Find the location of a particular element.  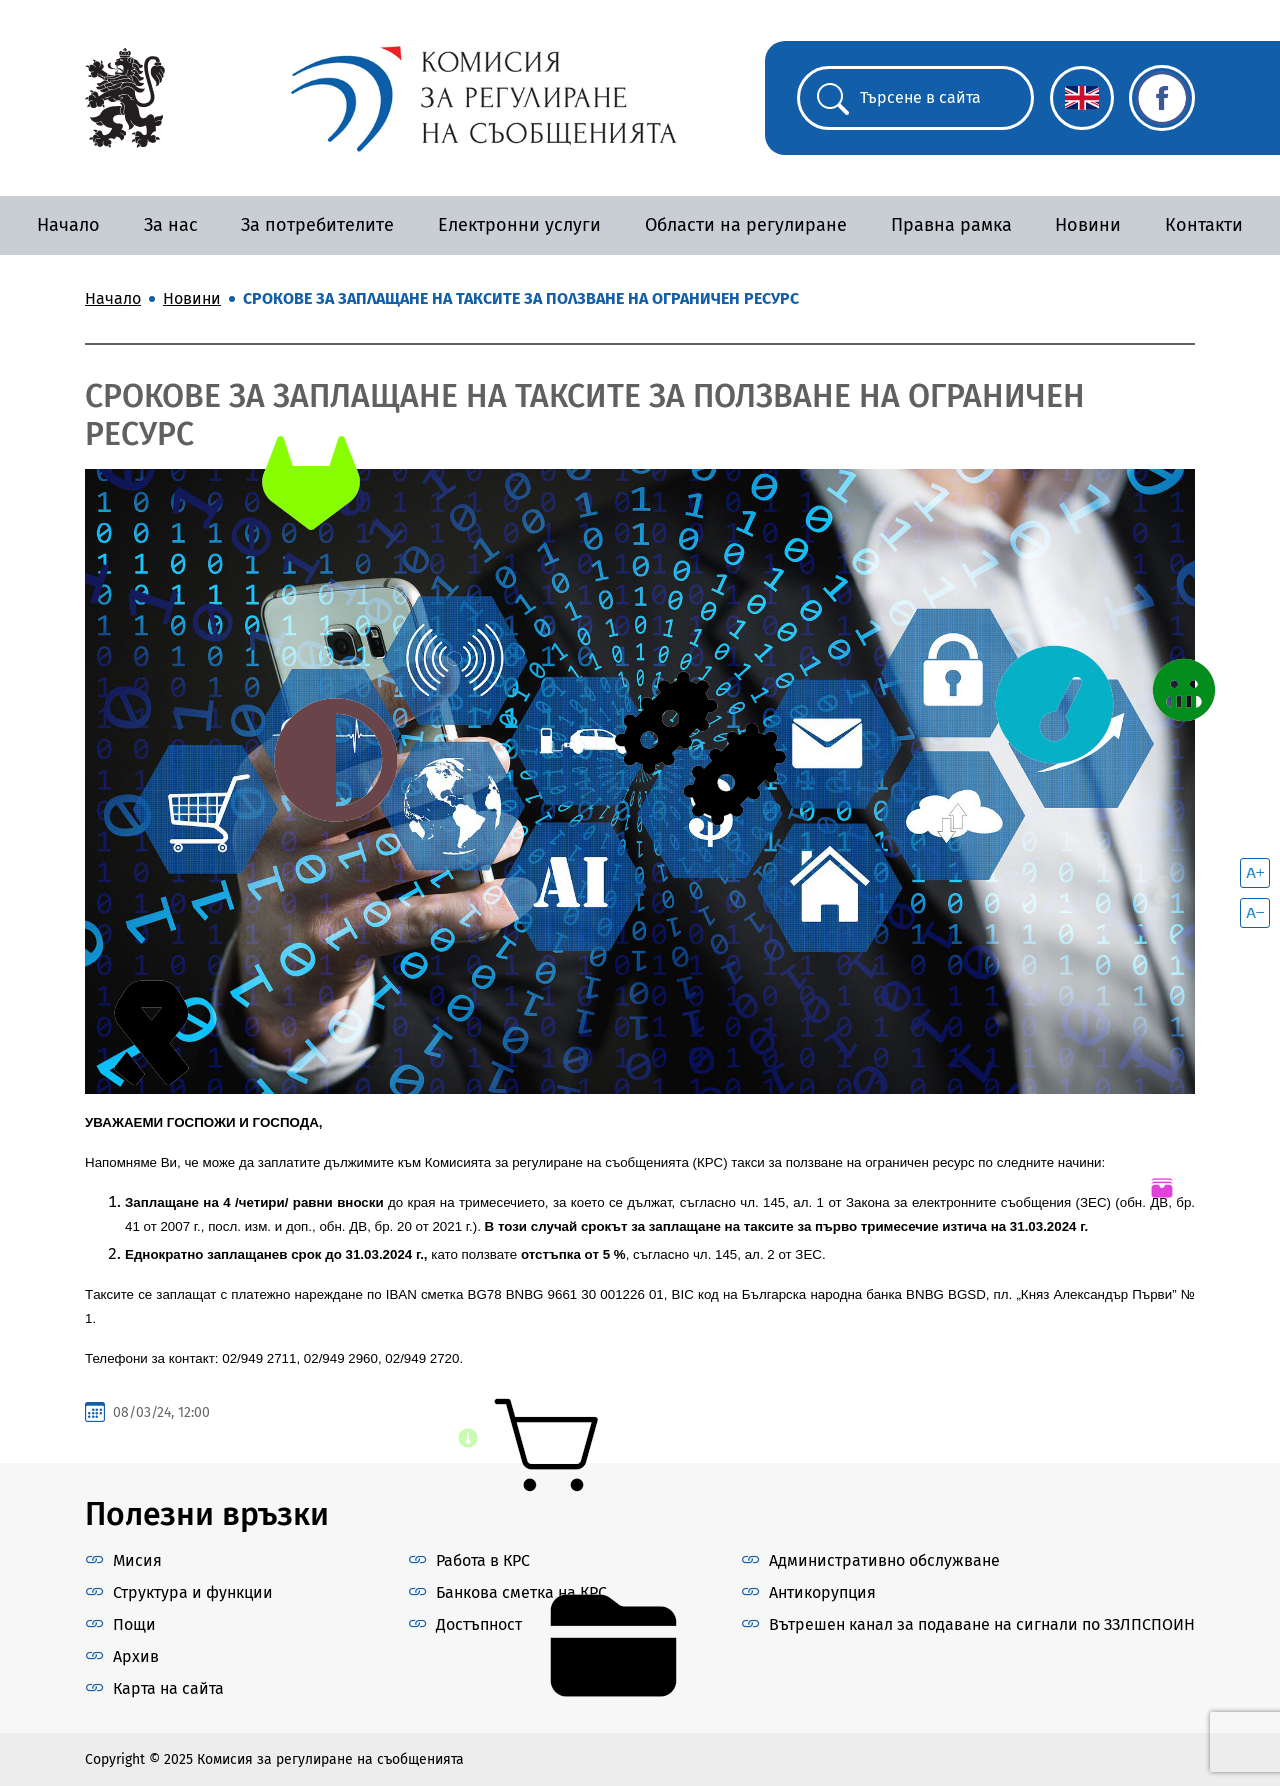

indicates support for a cause or awareness campaign is located at coordinates (151, 1034).